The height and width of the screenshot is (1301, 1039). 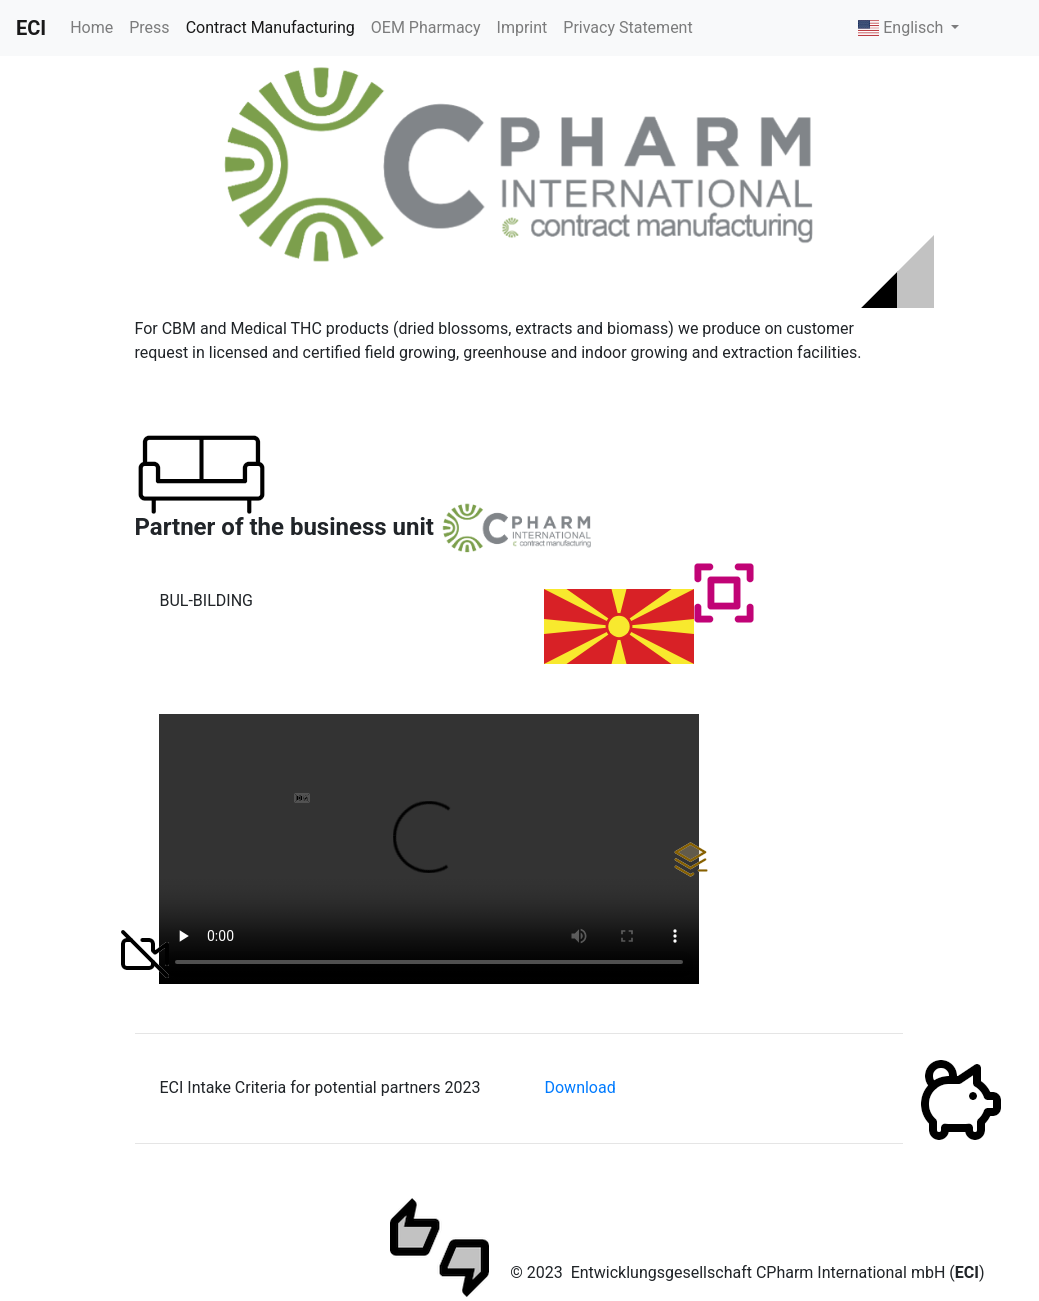 What do you see at coordinates (145, 954) in the screenshot?
I see `turn off camera or disable video` at bounding box center [145, 954].